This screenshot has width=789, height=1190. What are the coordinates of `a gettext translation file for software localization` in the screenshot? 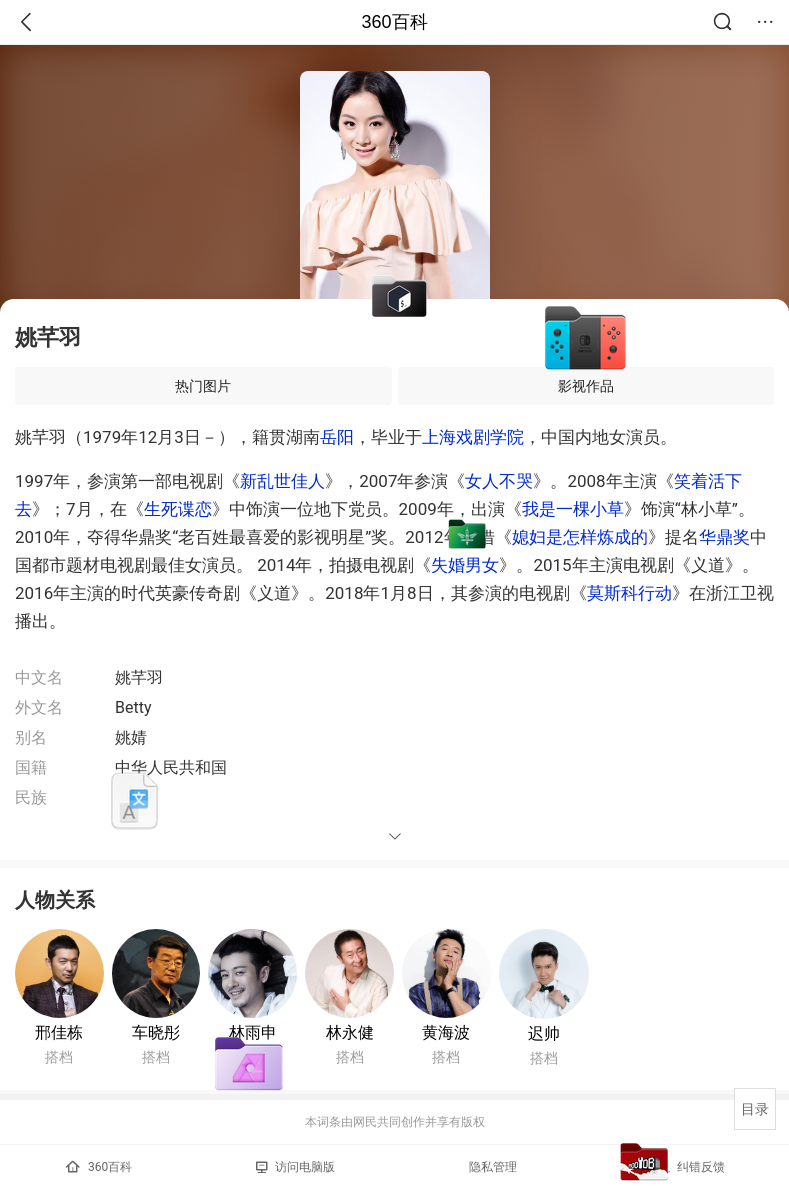 It's located at (134, 800).